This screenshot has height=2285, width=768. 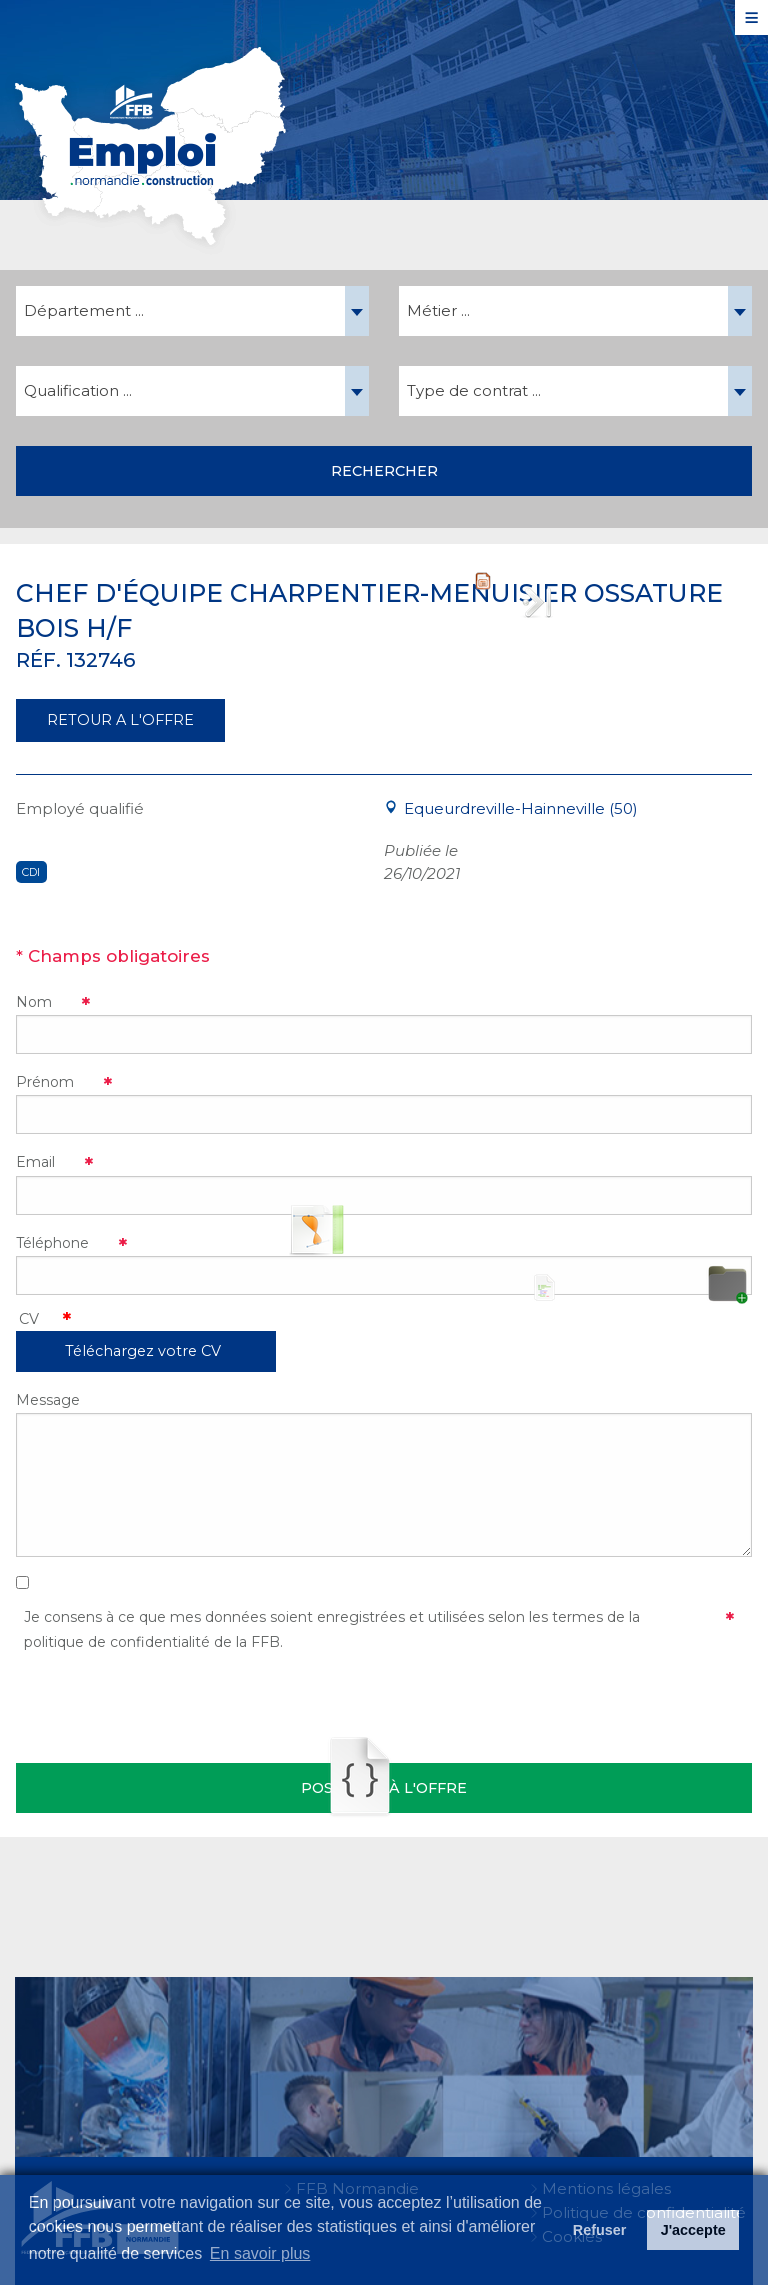 What do you see at coordinates (483, 581) in the screenshot?
I see `open a presentation file` at bounding box center [483, 581].